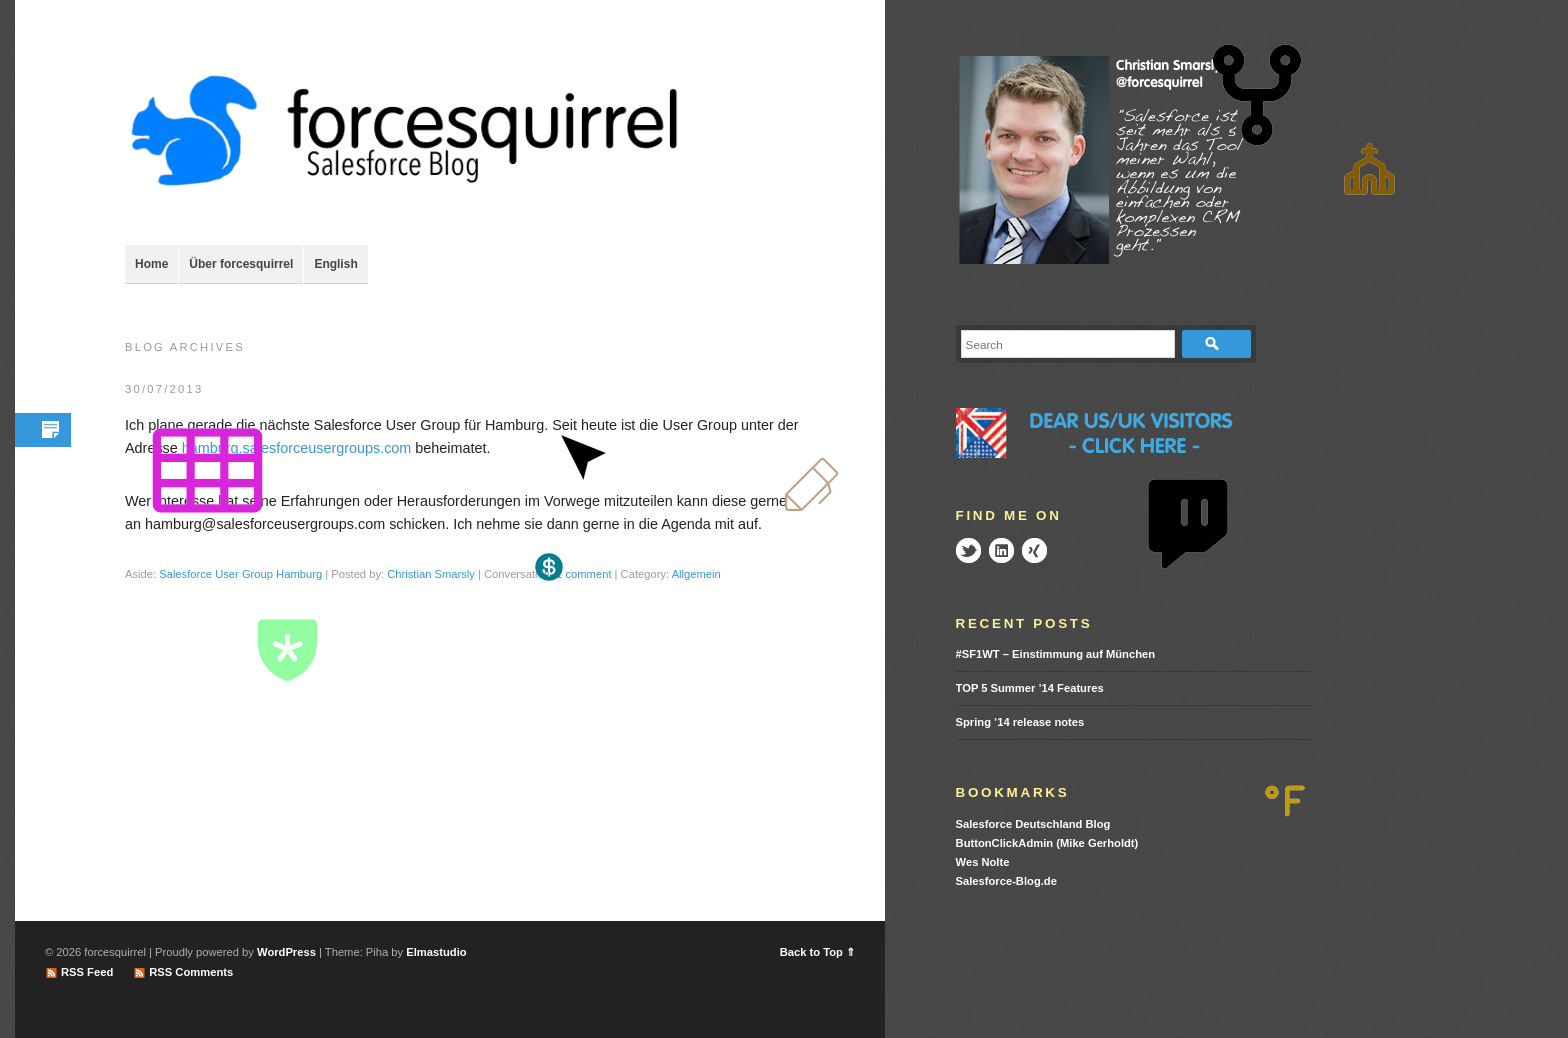  I want to click on edit or modify content, so click(810, 485).